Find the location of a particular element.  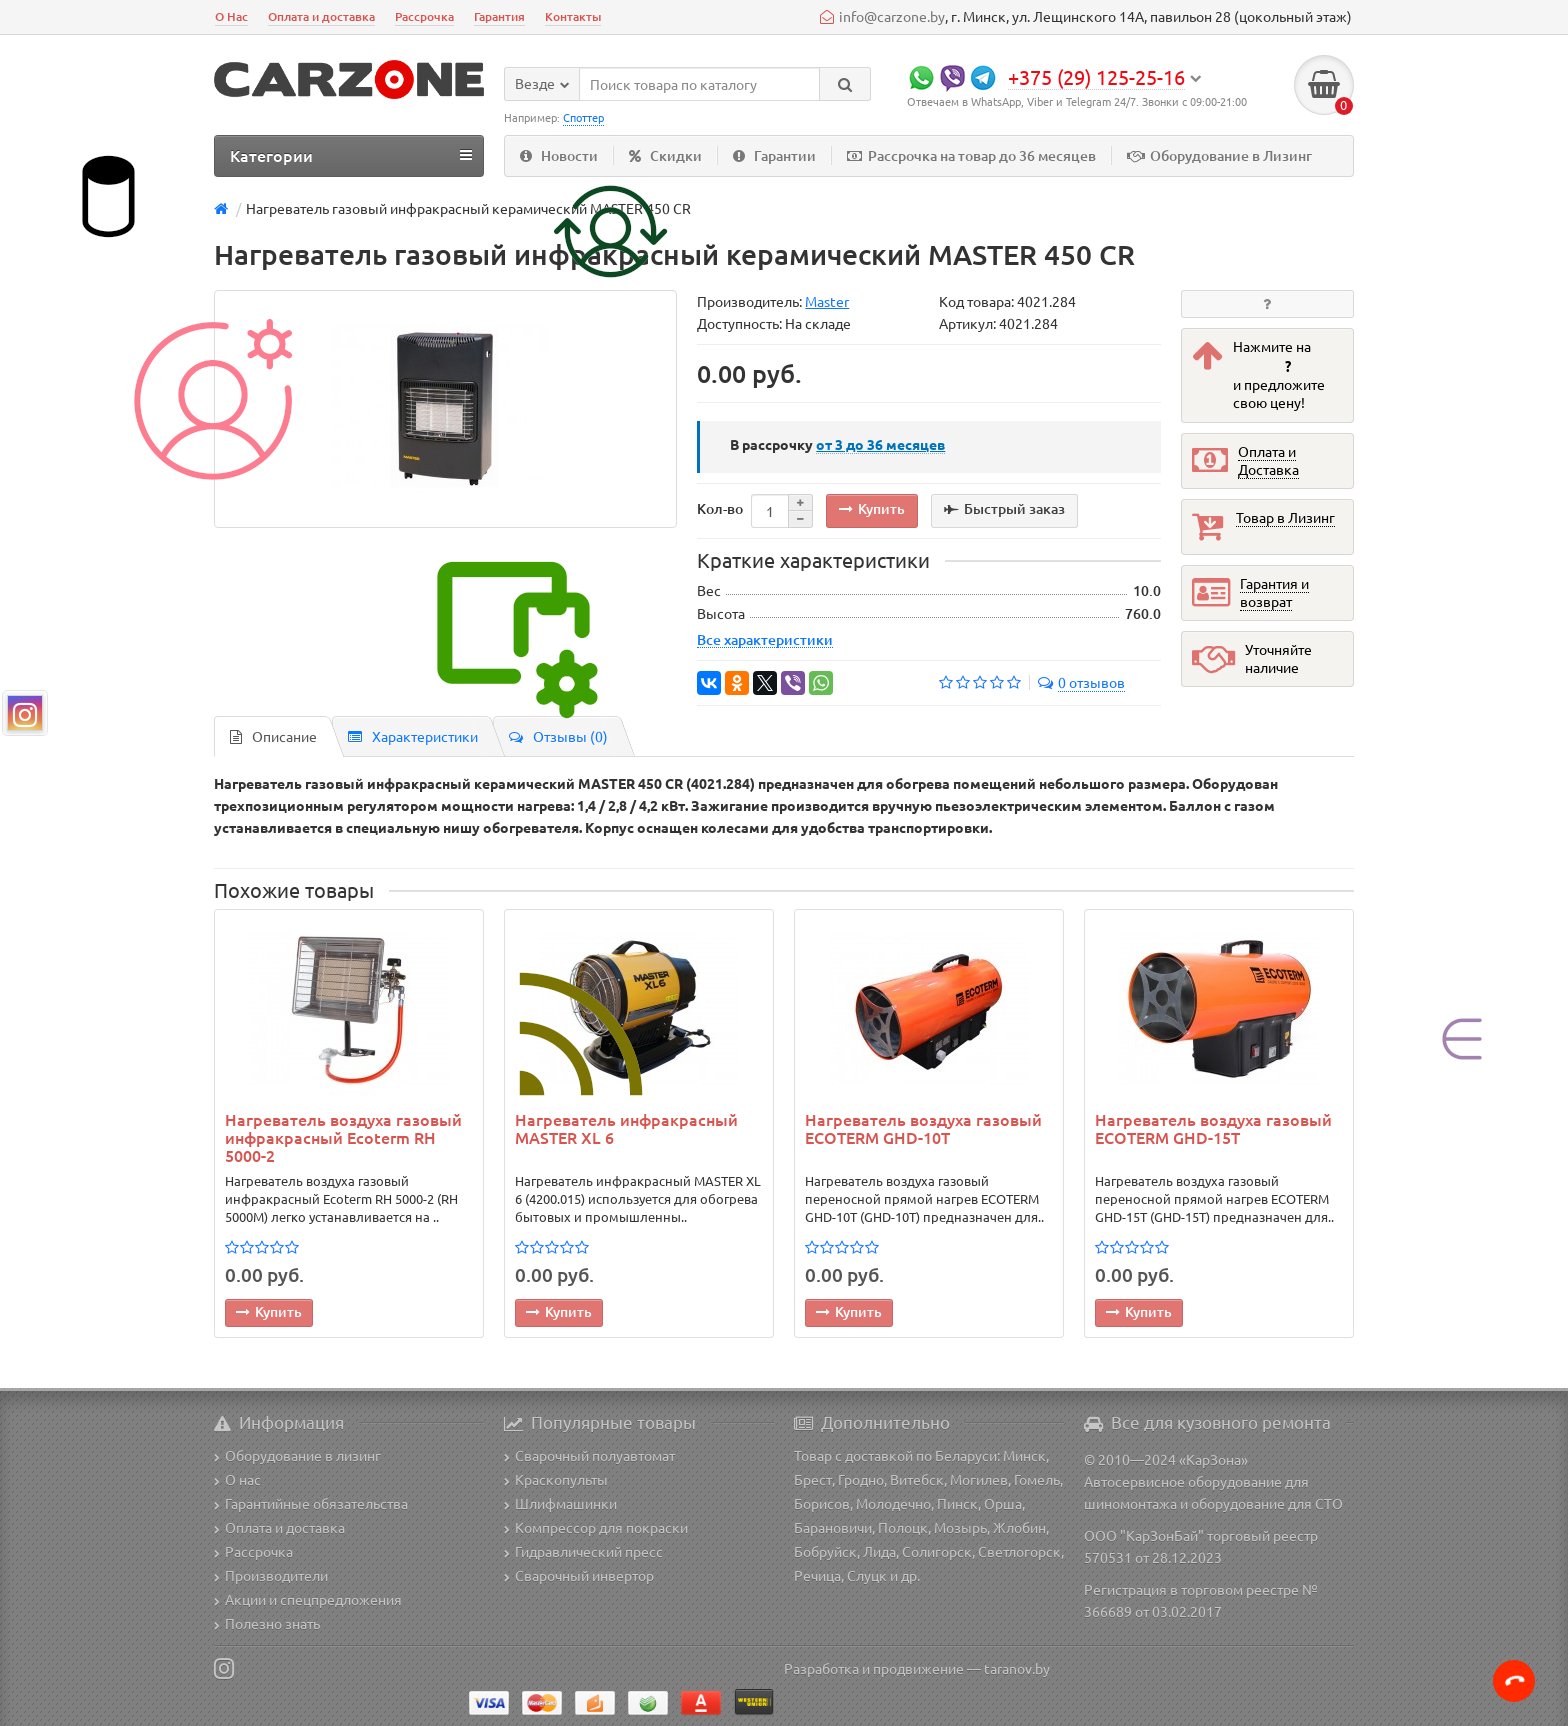

represents a database or data storage is located at coordinates (108, 196).